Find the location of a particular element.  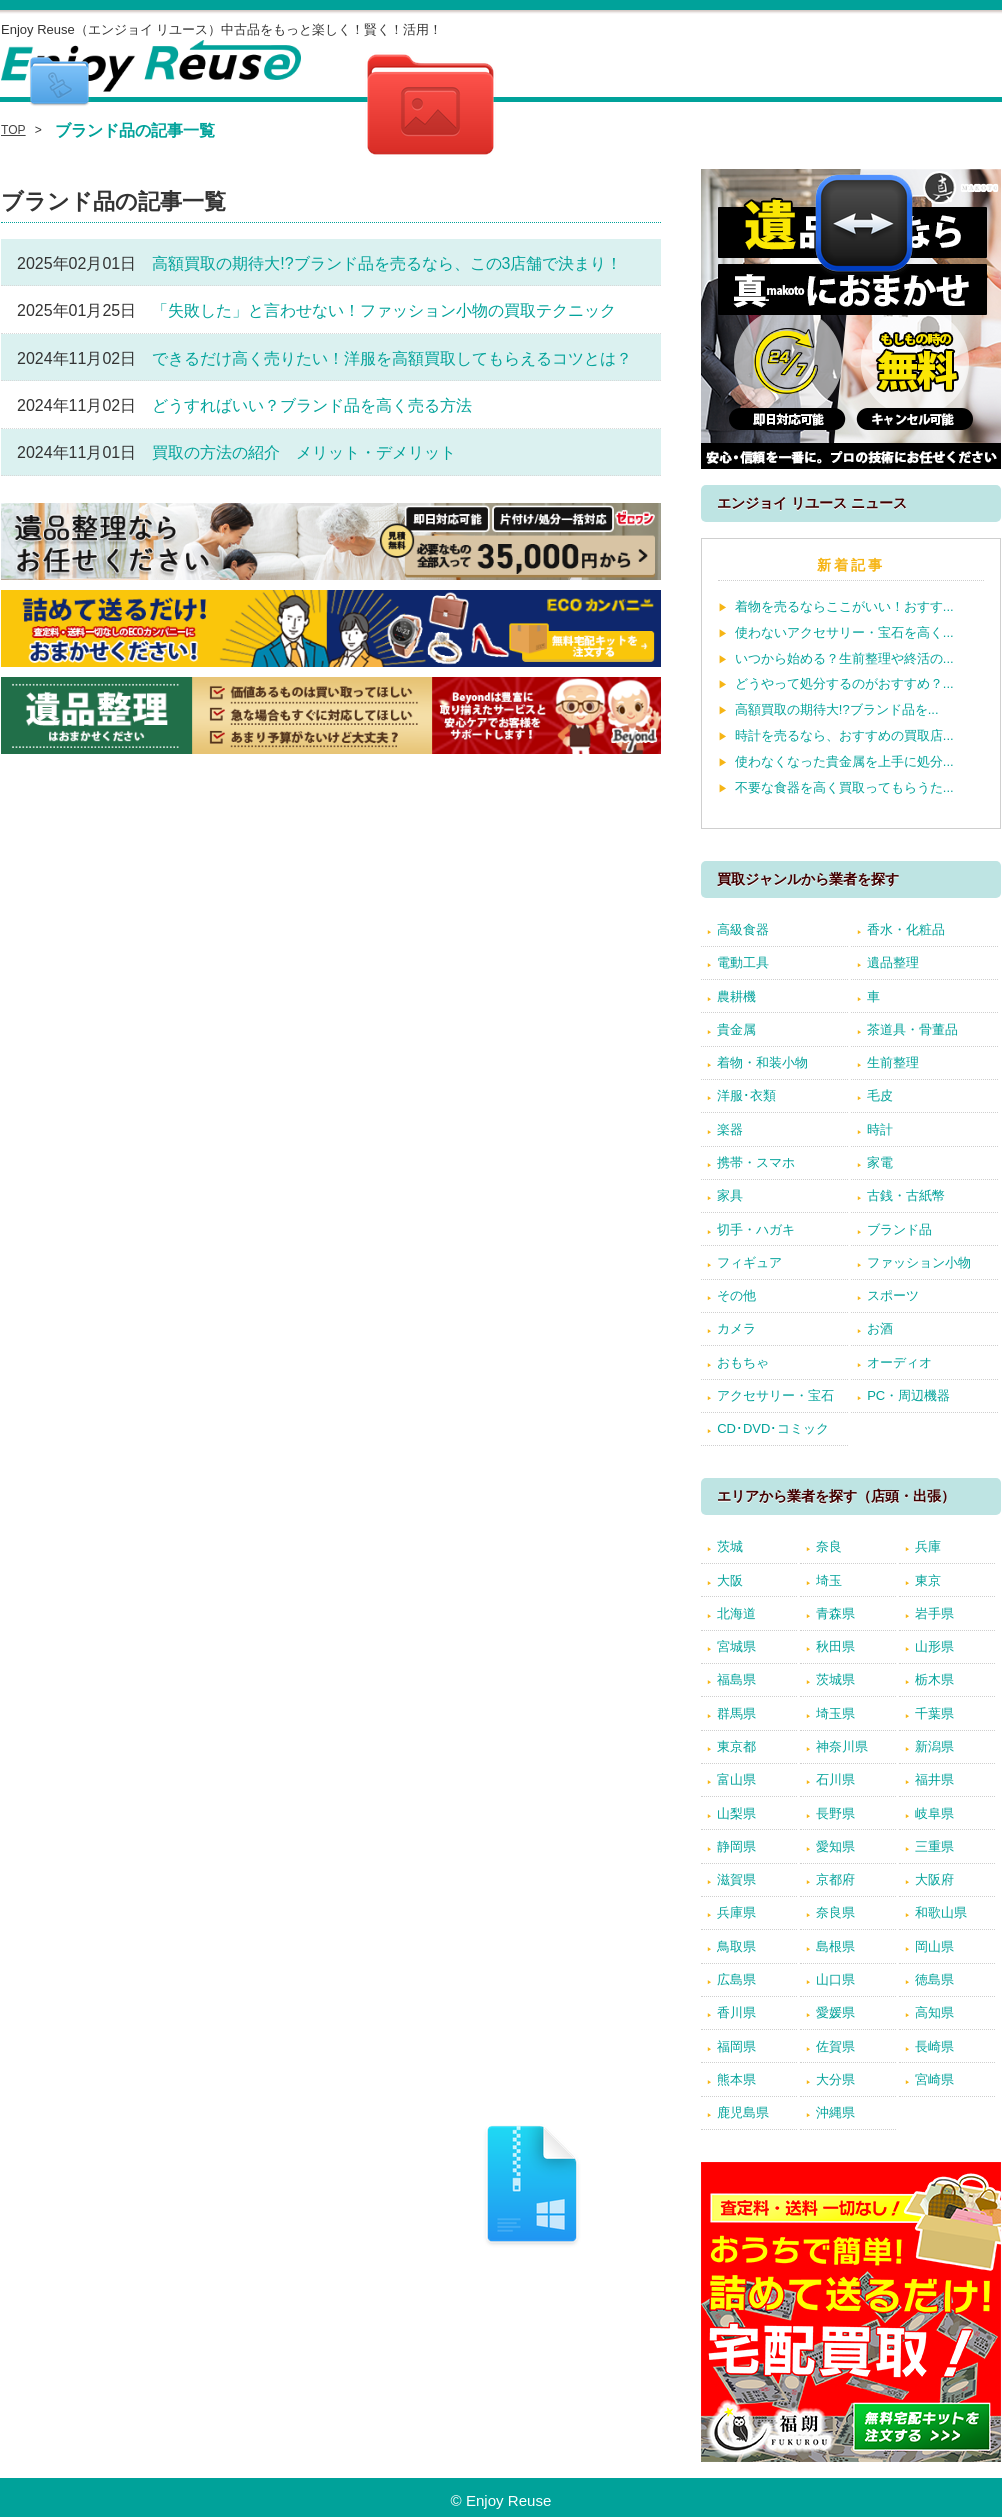

a compressed windows executable file is located at coordinates (532, 2186).